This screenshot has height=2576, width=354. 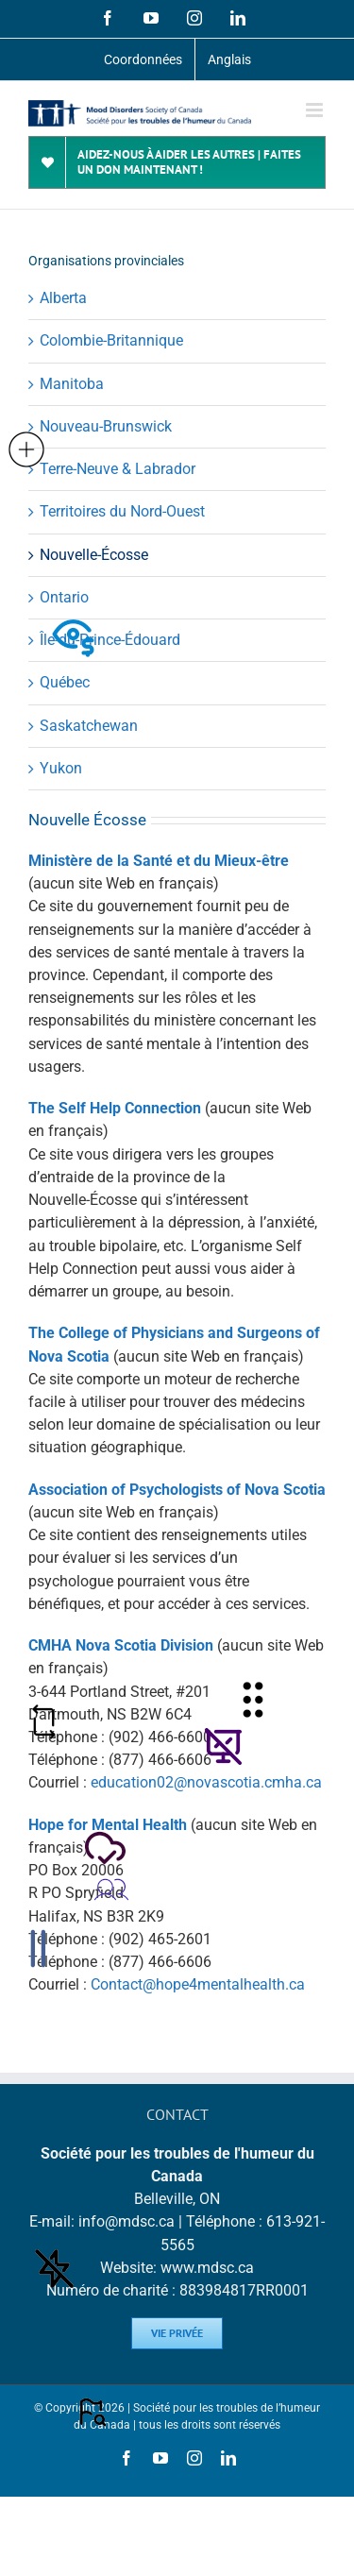 What do you see at coordinates (111, 1890) in the screenshot?
I see `view all users or contacts` at bounding box center [111, 1890].